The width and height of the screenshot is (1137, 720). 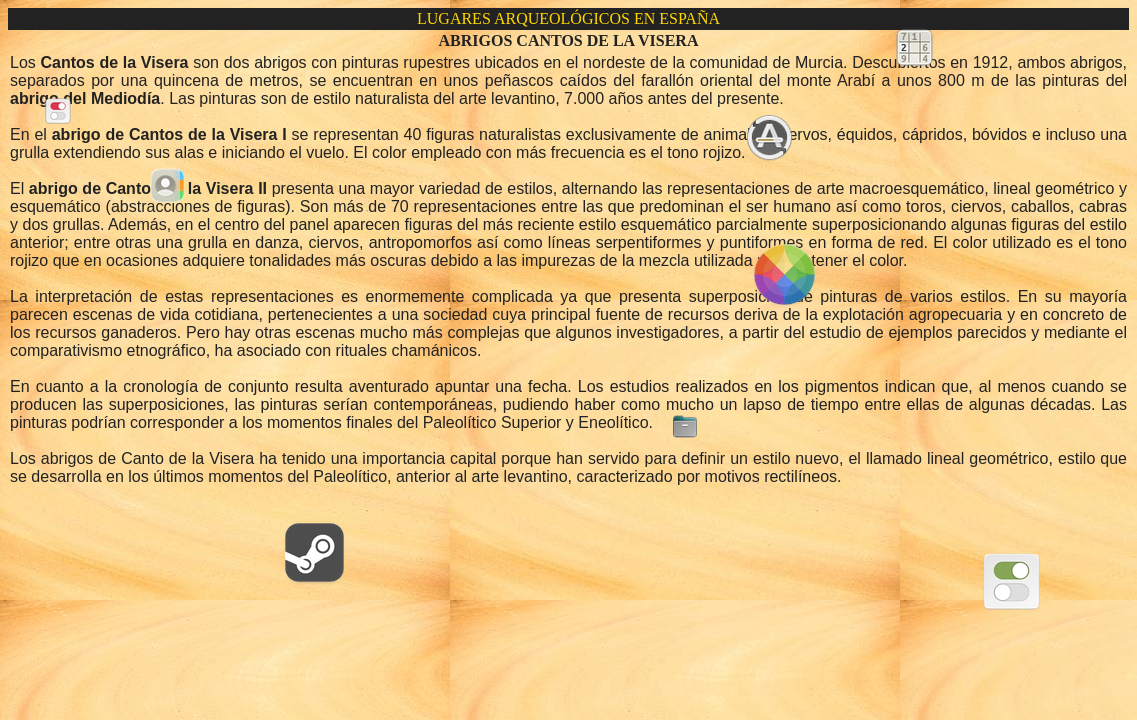 What do you see at coordinates (769, 137) in the screenshot?
I see `open the software update application` at bounding box center [769, 137].